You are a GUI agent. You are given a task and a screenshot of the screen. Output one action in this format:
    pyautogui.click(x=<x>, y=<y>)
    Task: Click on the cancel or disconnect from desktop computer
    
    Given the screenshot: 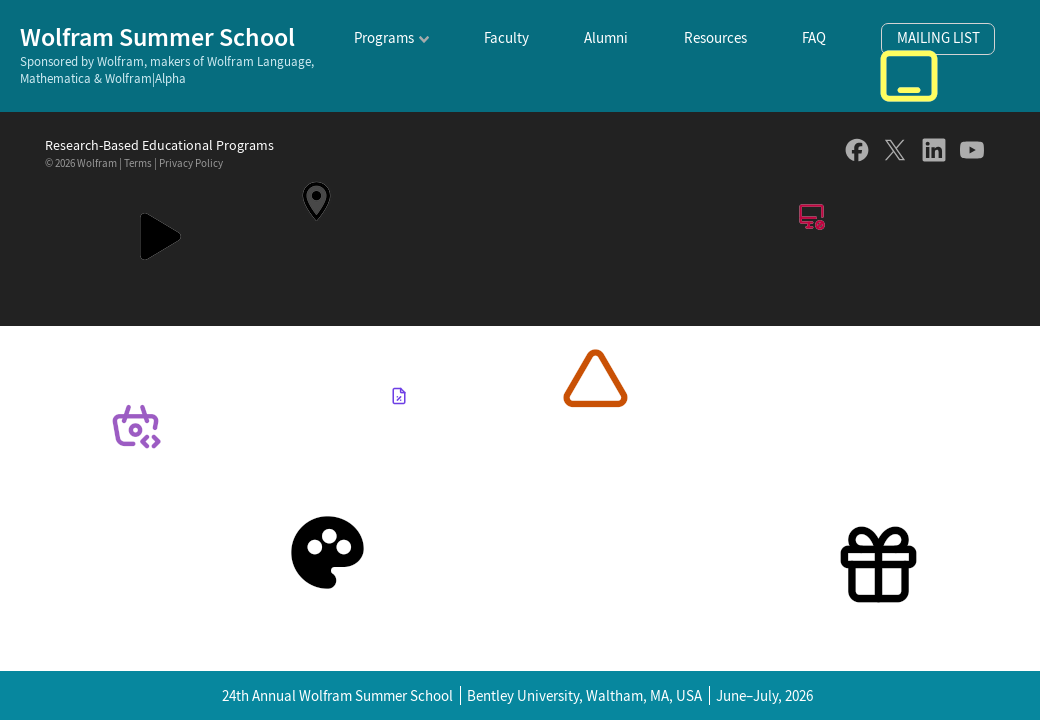 What is the action you would take?
    pyautogui.click(x=811, y=216)
    